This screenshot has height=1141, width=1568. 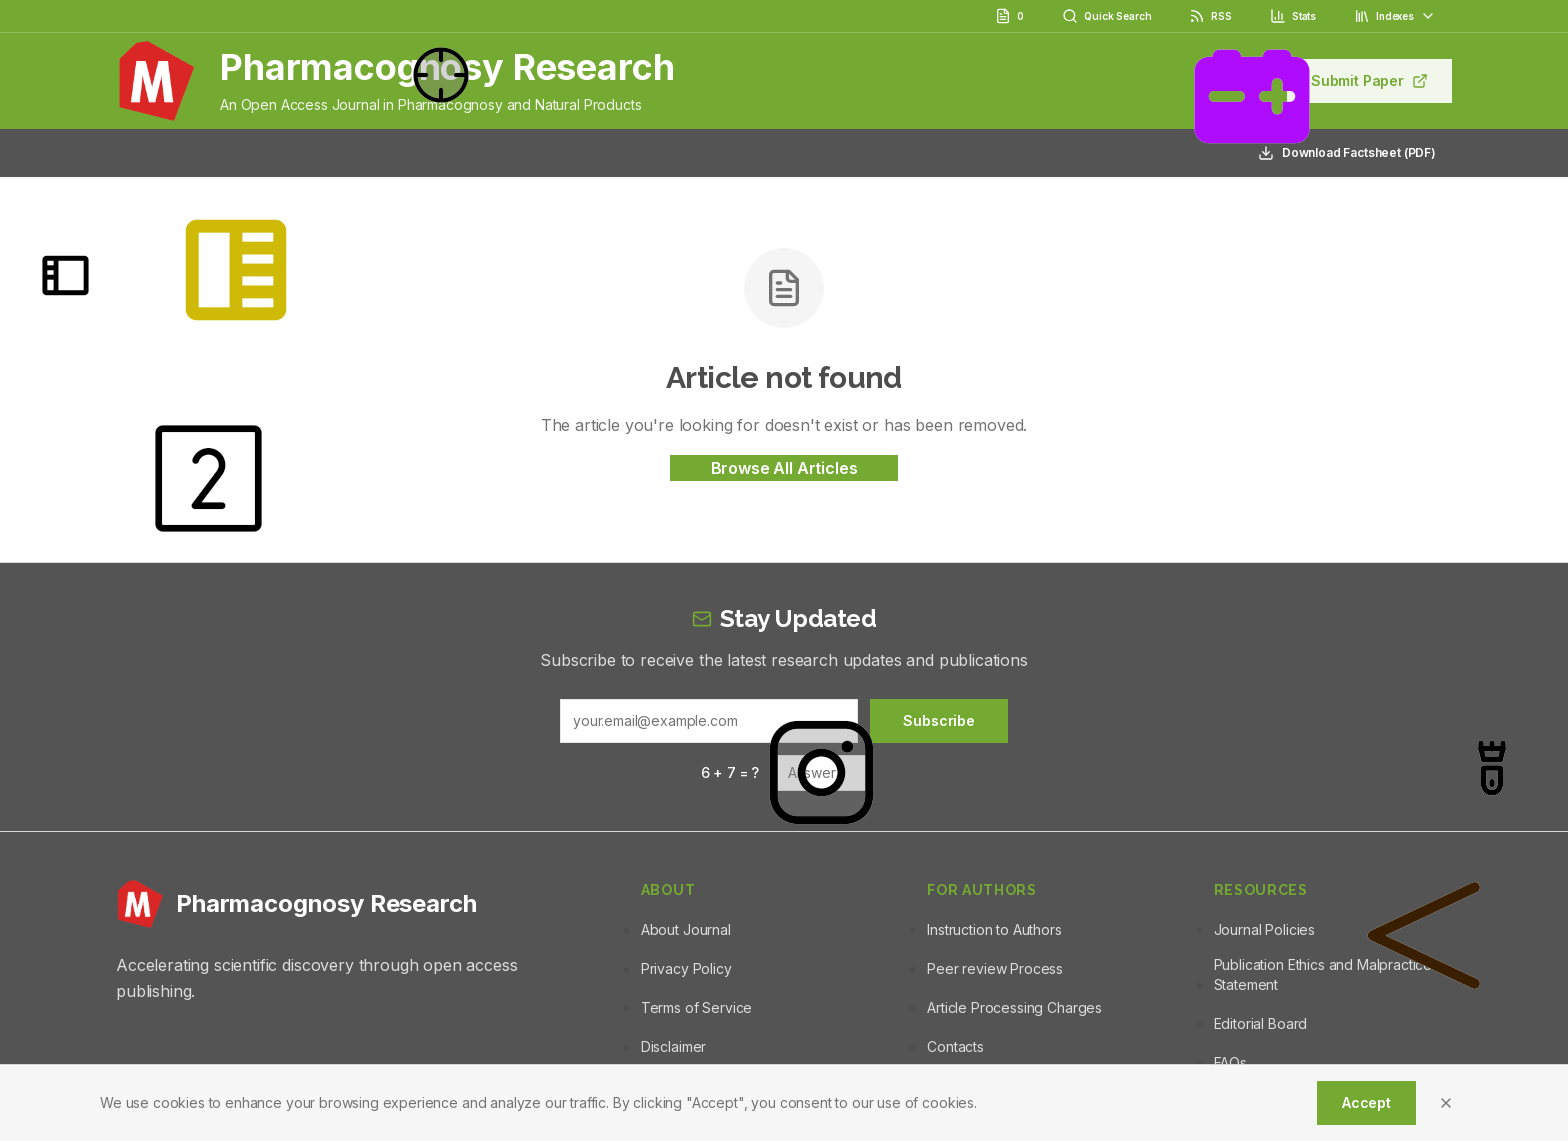 I want to click on indicates step two in a multi-step process, so click(x=208, y=478).